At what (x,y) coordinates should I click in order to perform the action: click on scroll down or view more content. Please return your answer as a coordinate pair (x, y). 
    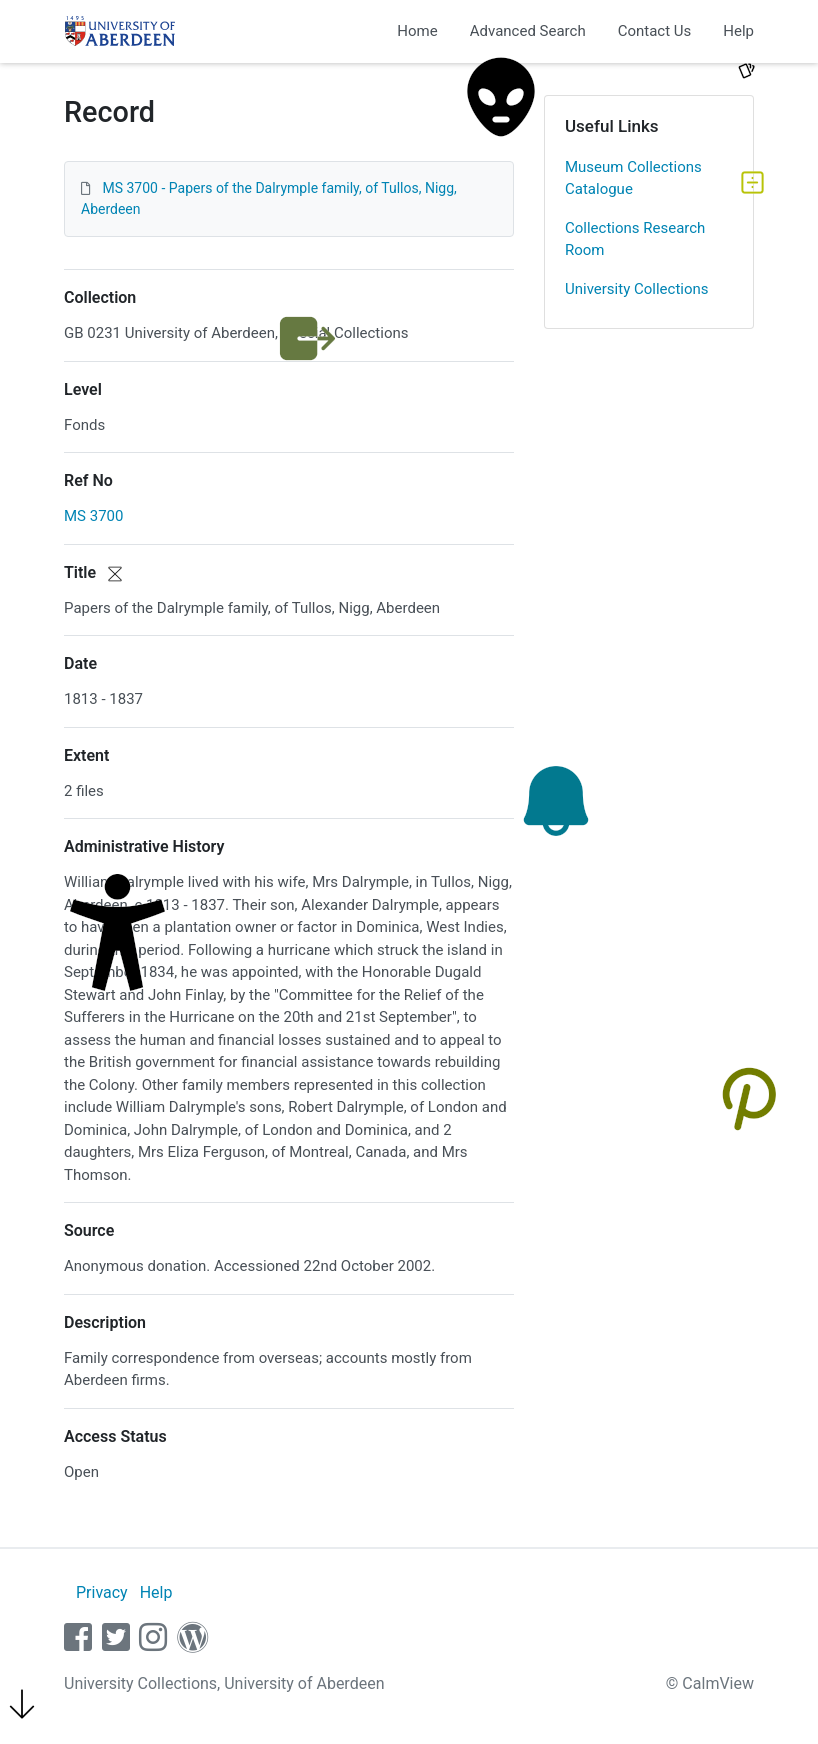
    Looking at the image, I should click on (22, 1704).